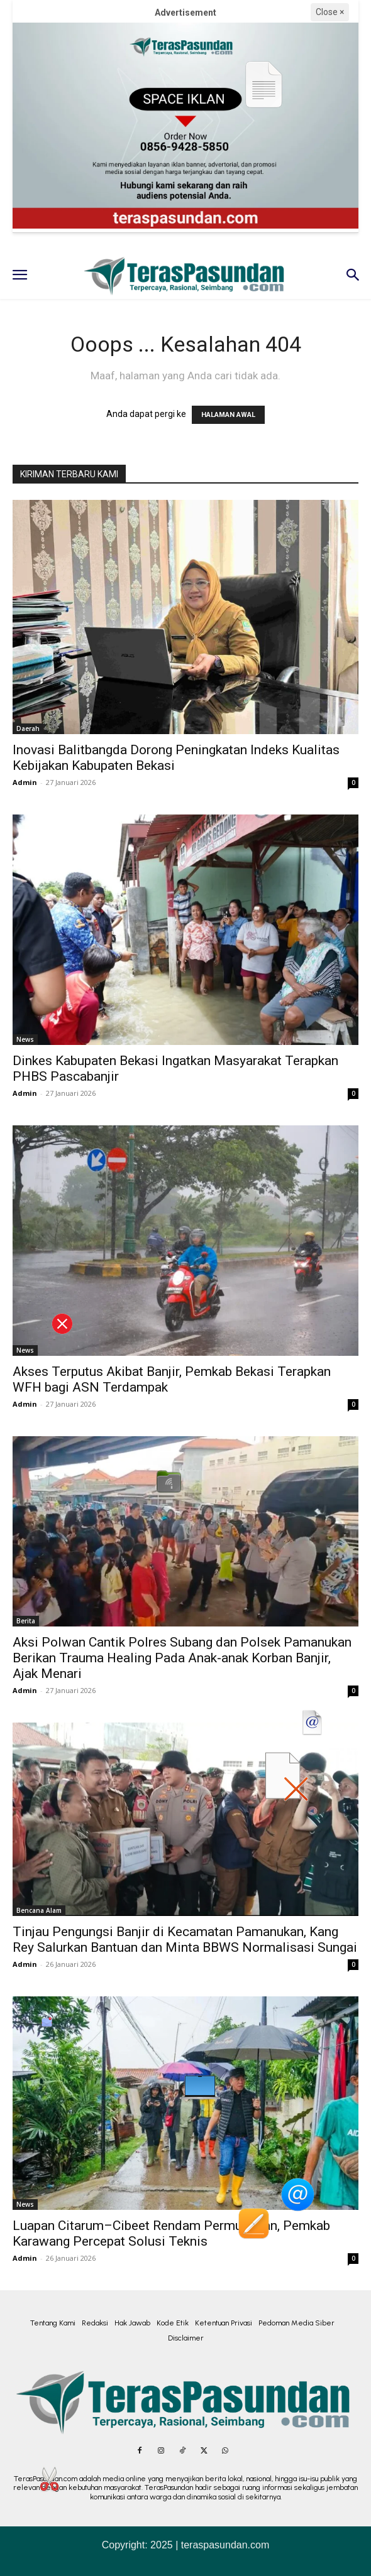 The height and width of the screenshot is (2576, 371). I want to click on open Apple Pages for document editing, so click(253, 2223).